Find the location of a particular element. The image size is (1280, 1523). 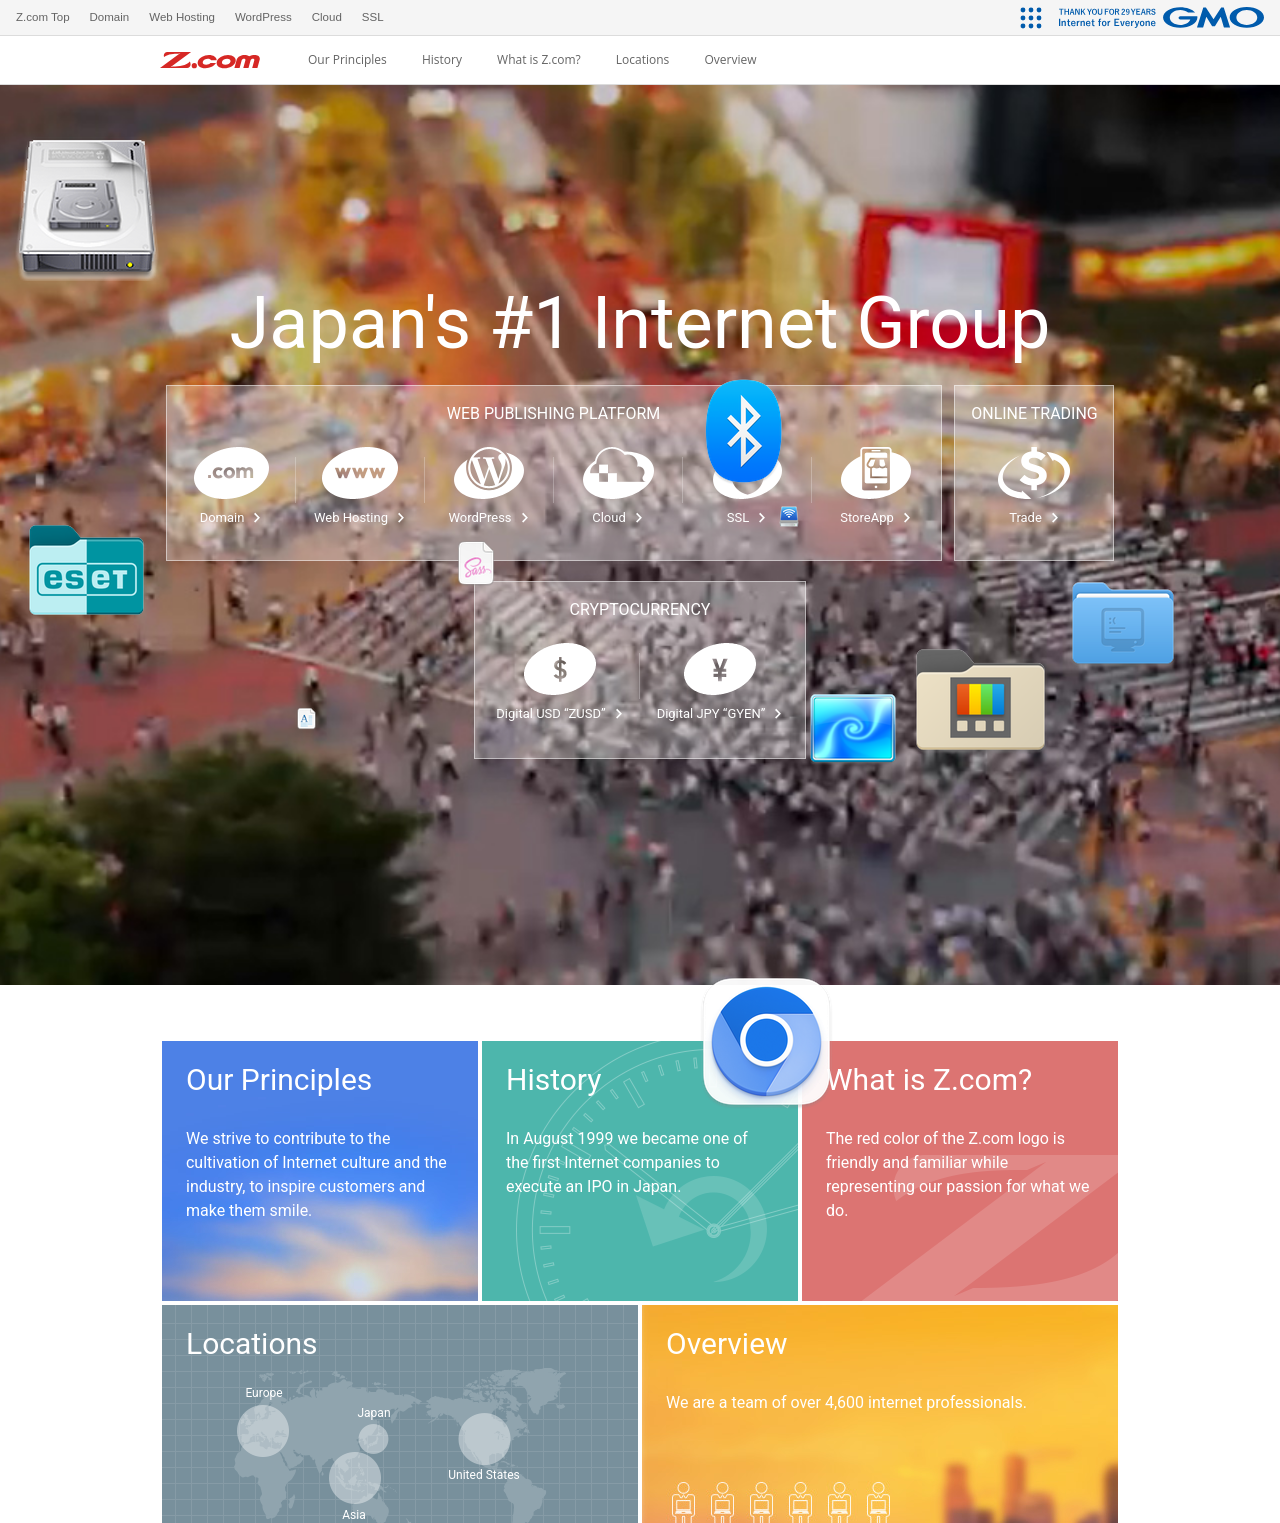

open screen saver settings is located at coordinates (853, 730).